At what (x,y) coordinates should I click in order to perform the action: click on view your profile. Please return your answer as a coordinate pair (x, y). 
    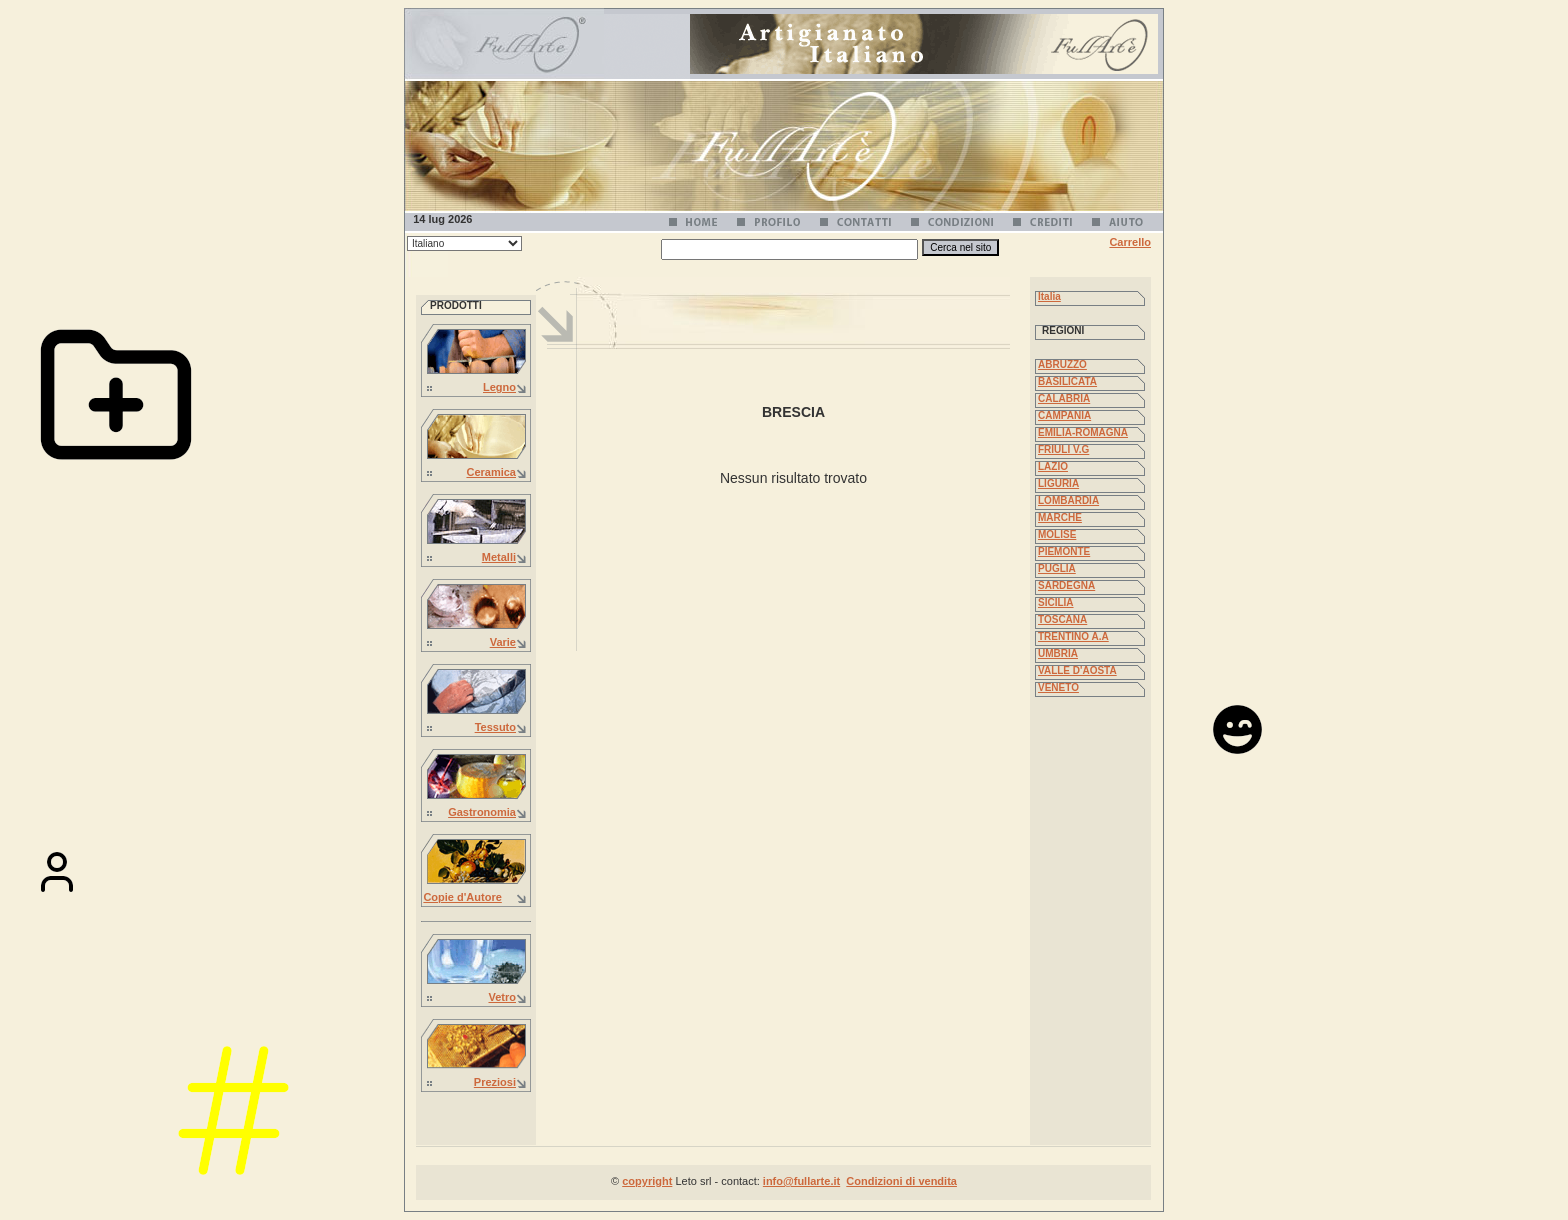
    Looking at the image, I should click on (57, 872).